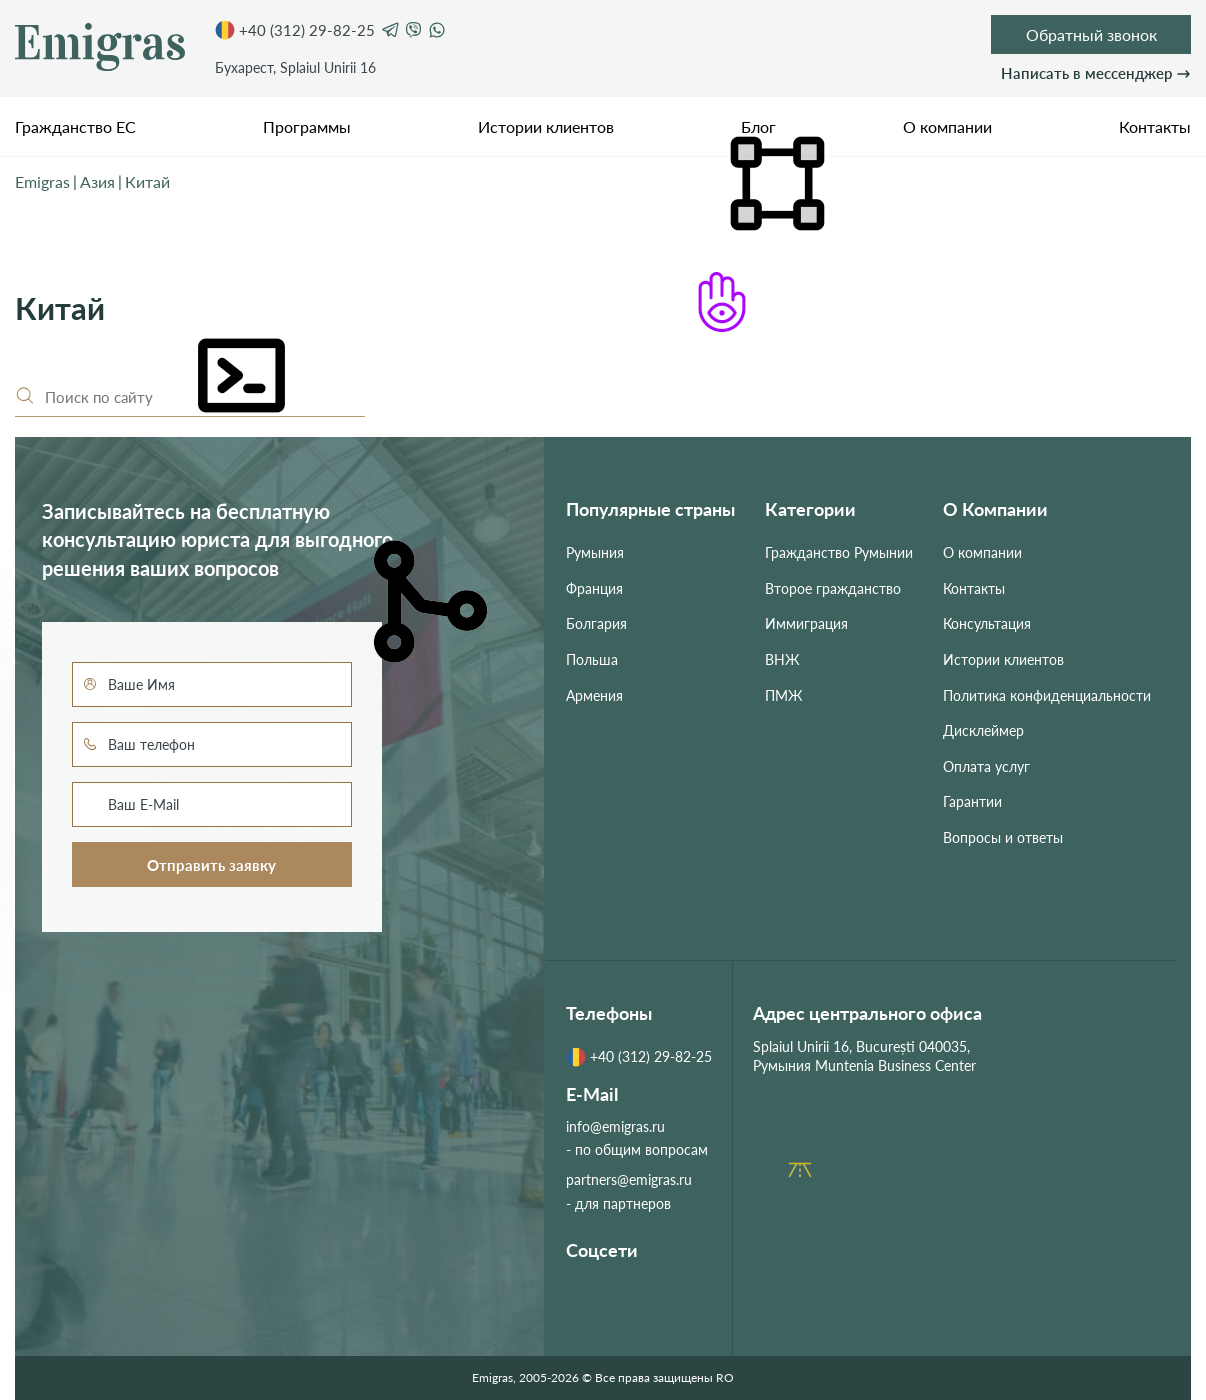 The width and height of the screenshot is (1206, 1400). I want to click on access hand tracking or gesture recognition settings, so click(722, 302).